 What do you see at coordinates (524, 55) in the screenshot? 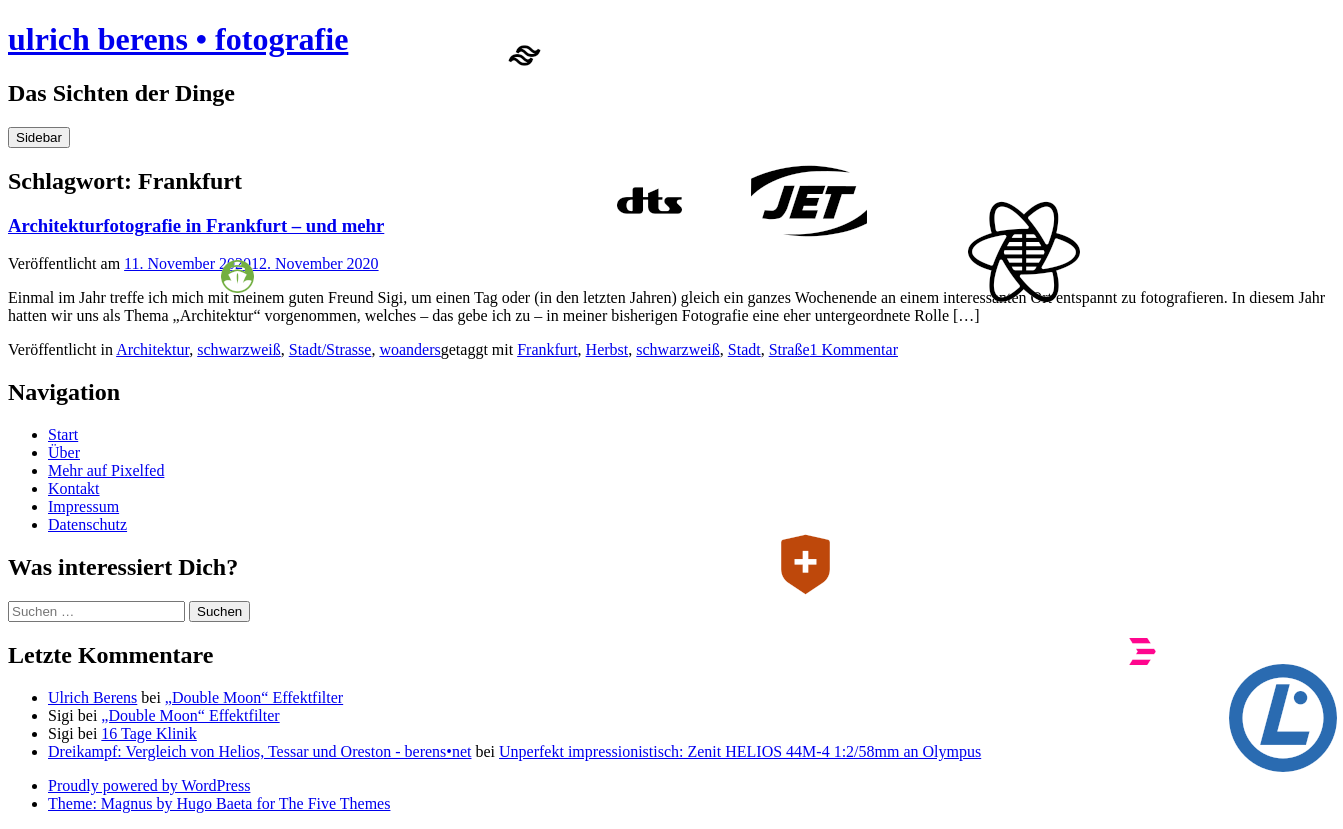
I see `tailwind css framework logo` at bounding box center [524, 55].